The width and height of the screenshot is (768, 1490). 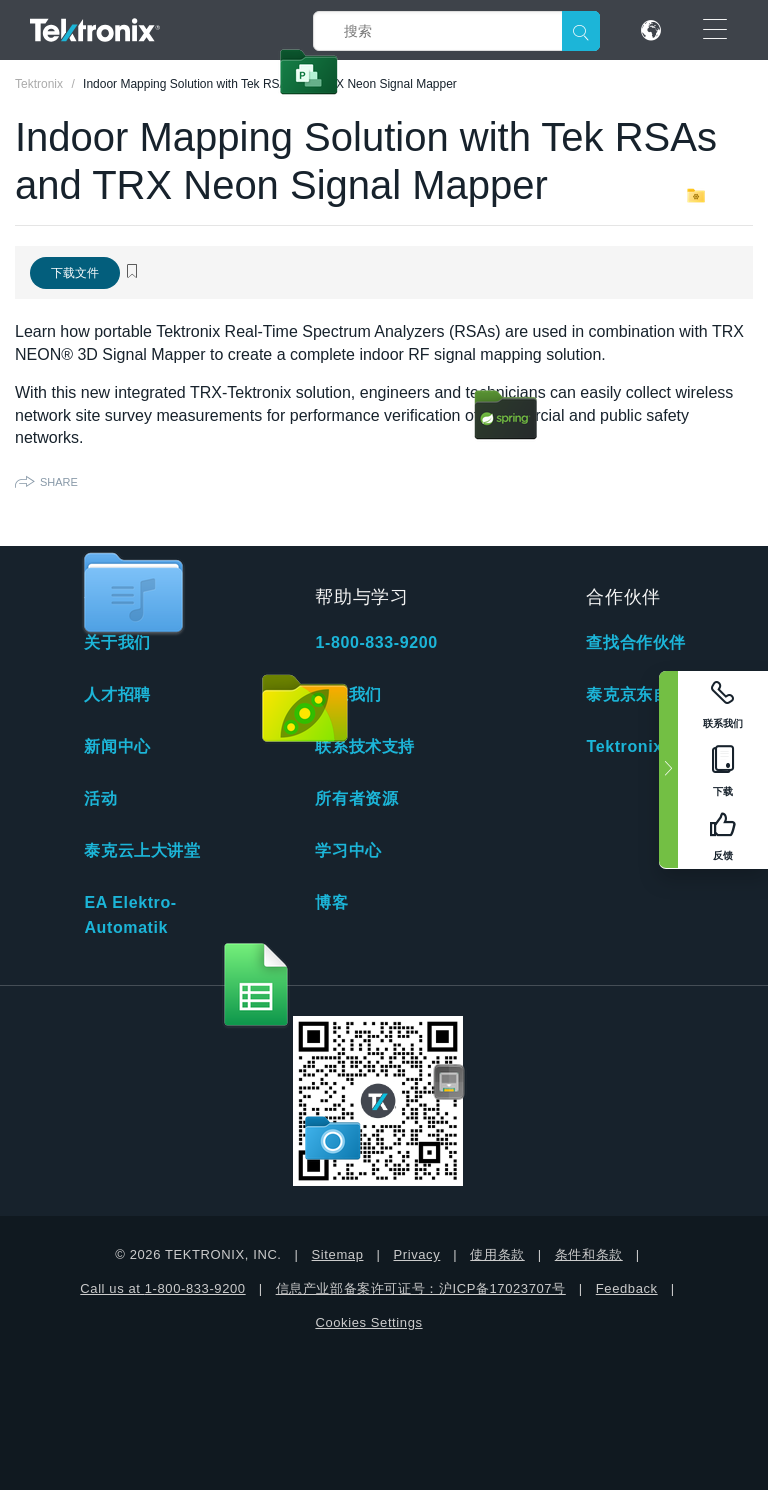 What do you see at coordinates (696, 196) in the screenshot?
I see `open folder settings or configuration options` at bounding box center [696, 196].